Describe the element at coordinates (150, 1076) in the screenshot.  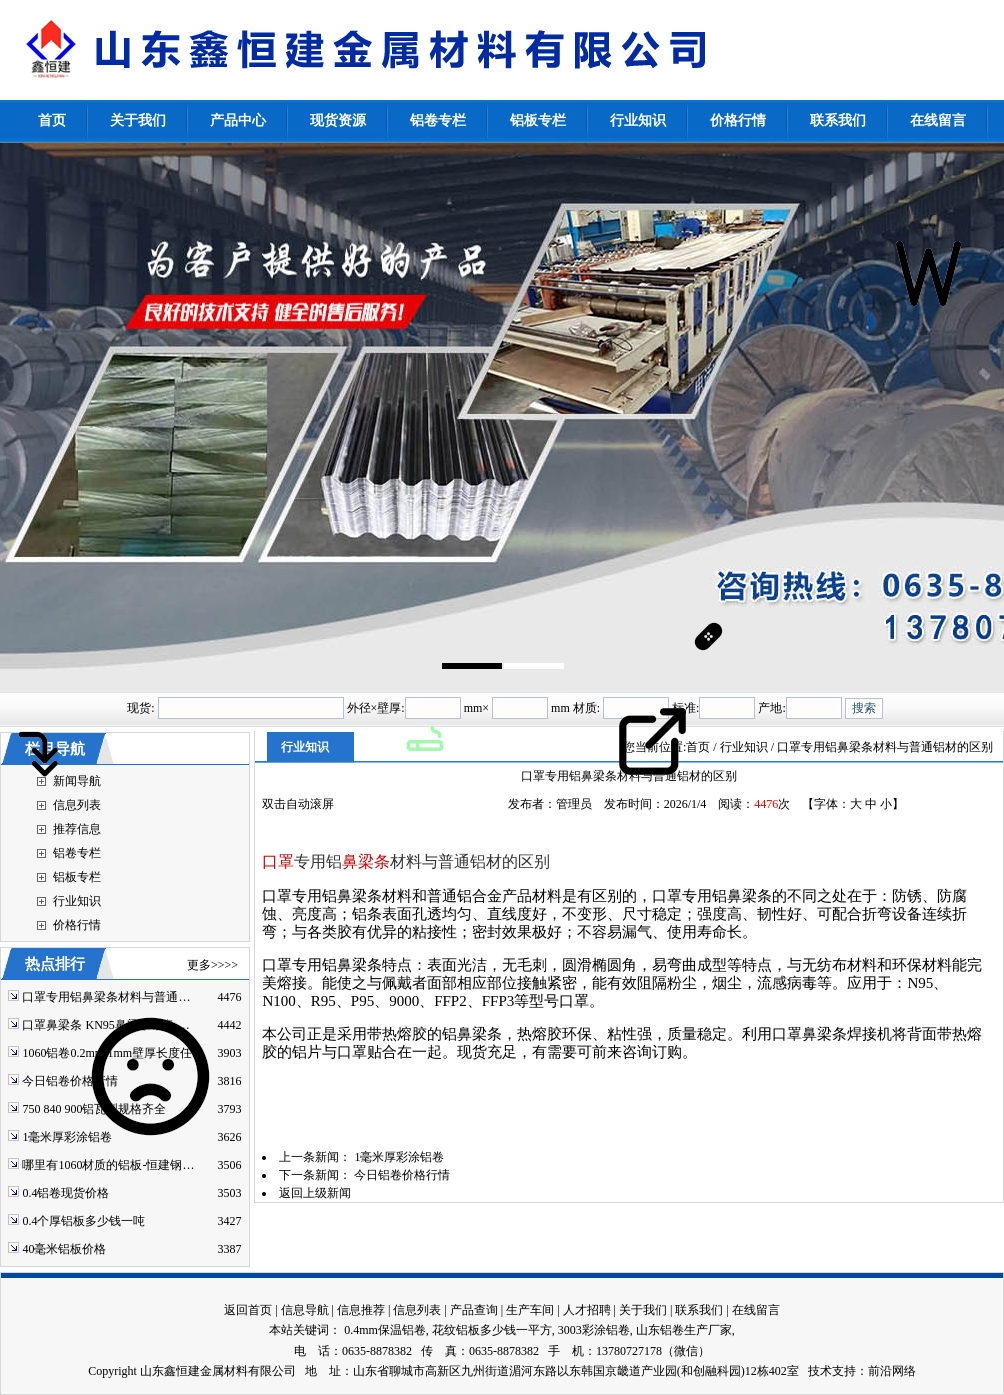
I see `indicate a negative mood or feeling` at that location.